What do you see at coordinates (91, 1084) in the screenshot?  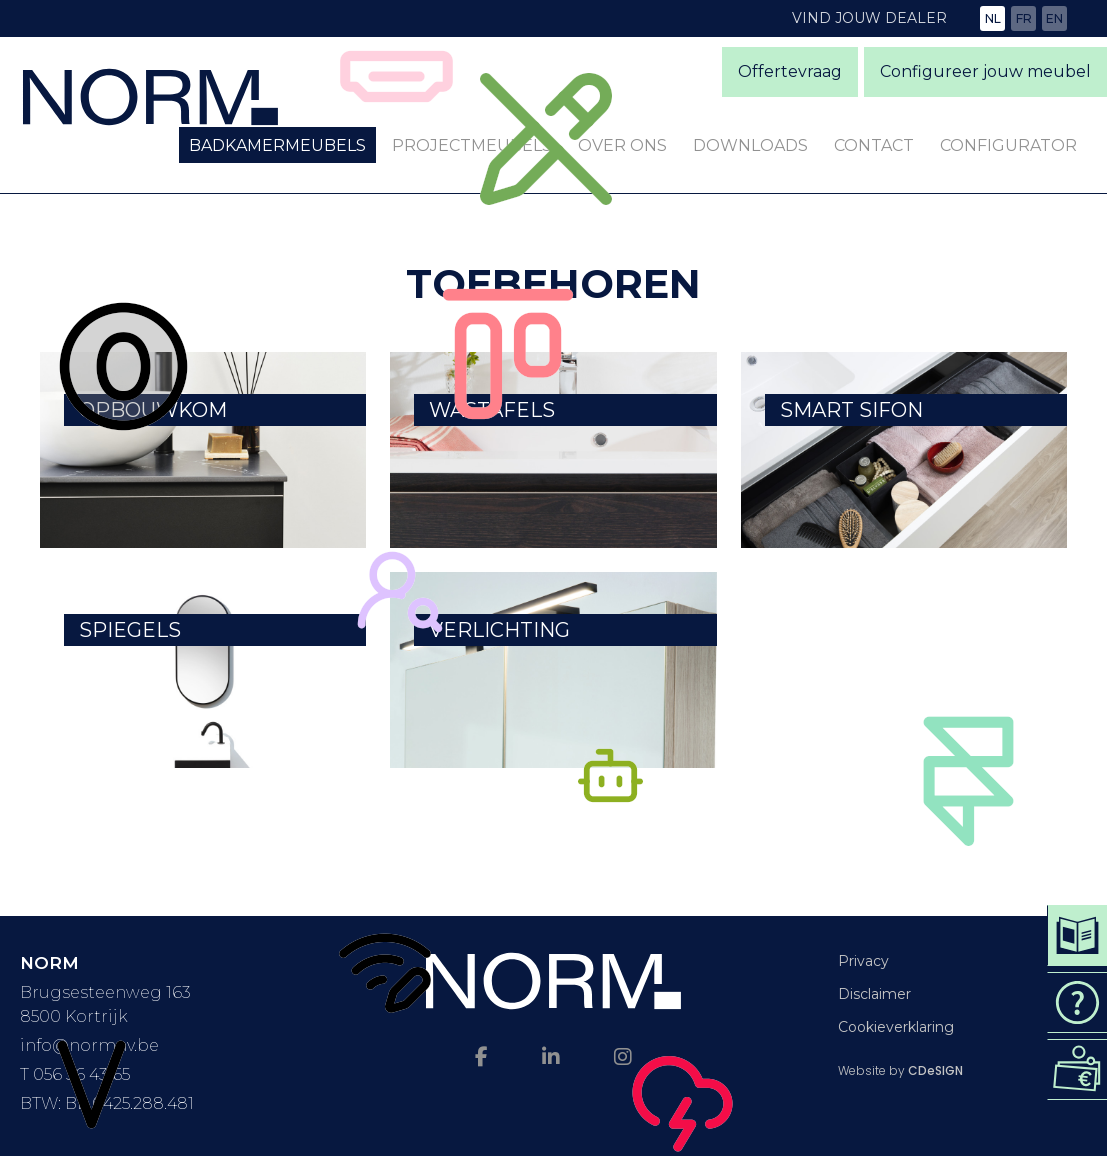 I see `indicates items starting with the letter V` at bounding box center [91, 1084].